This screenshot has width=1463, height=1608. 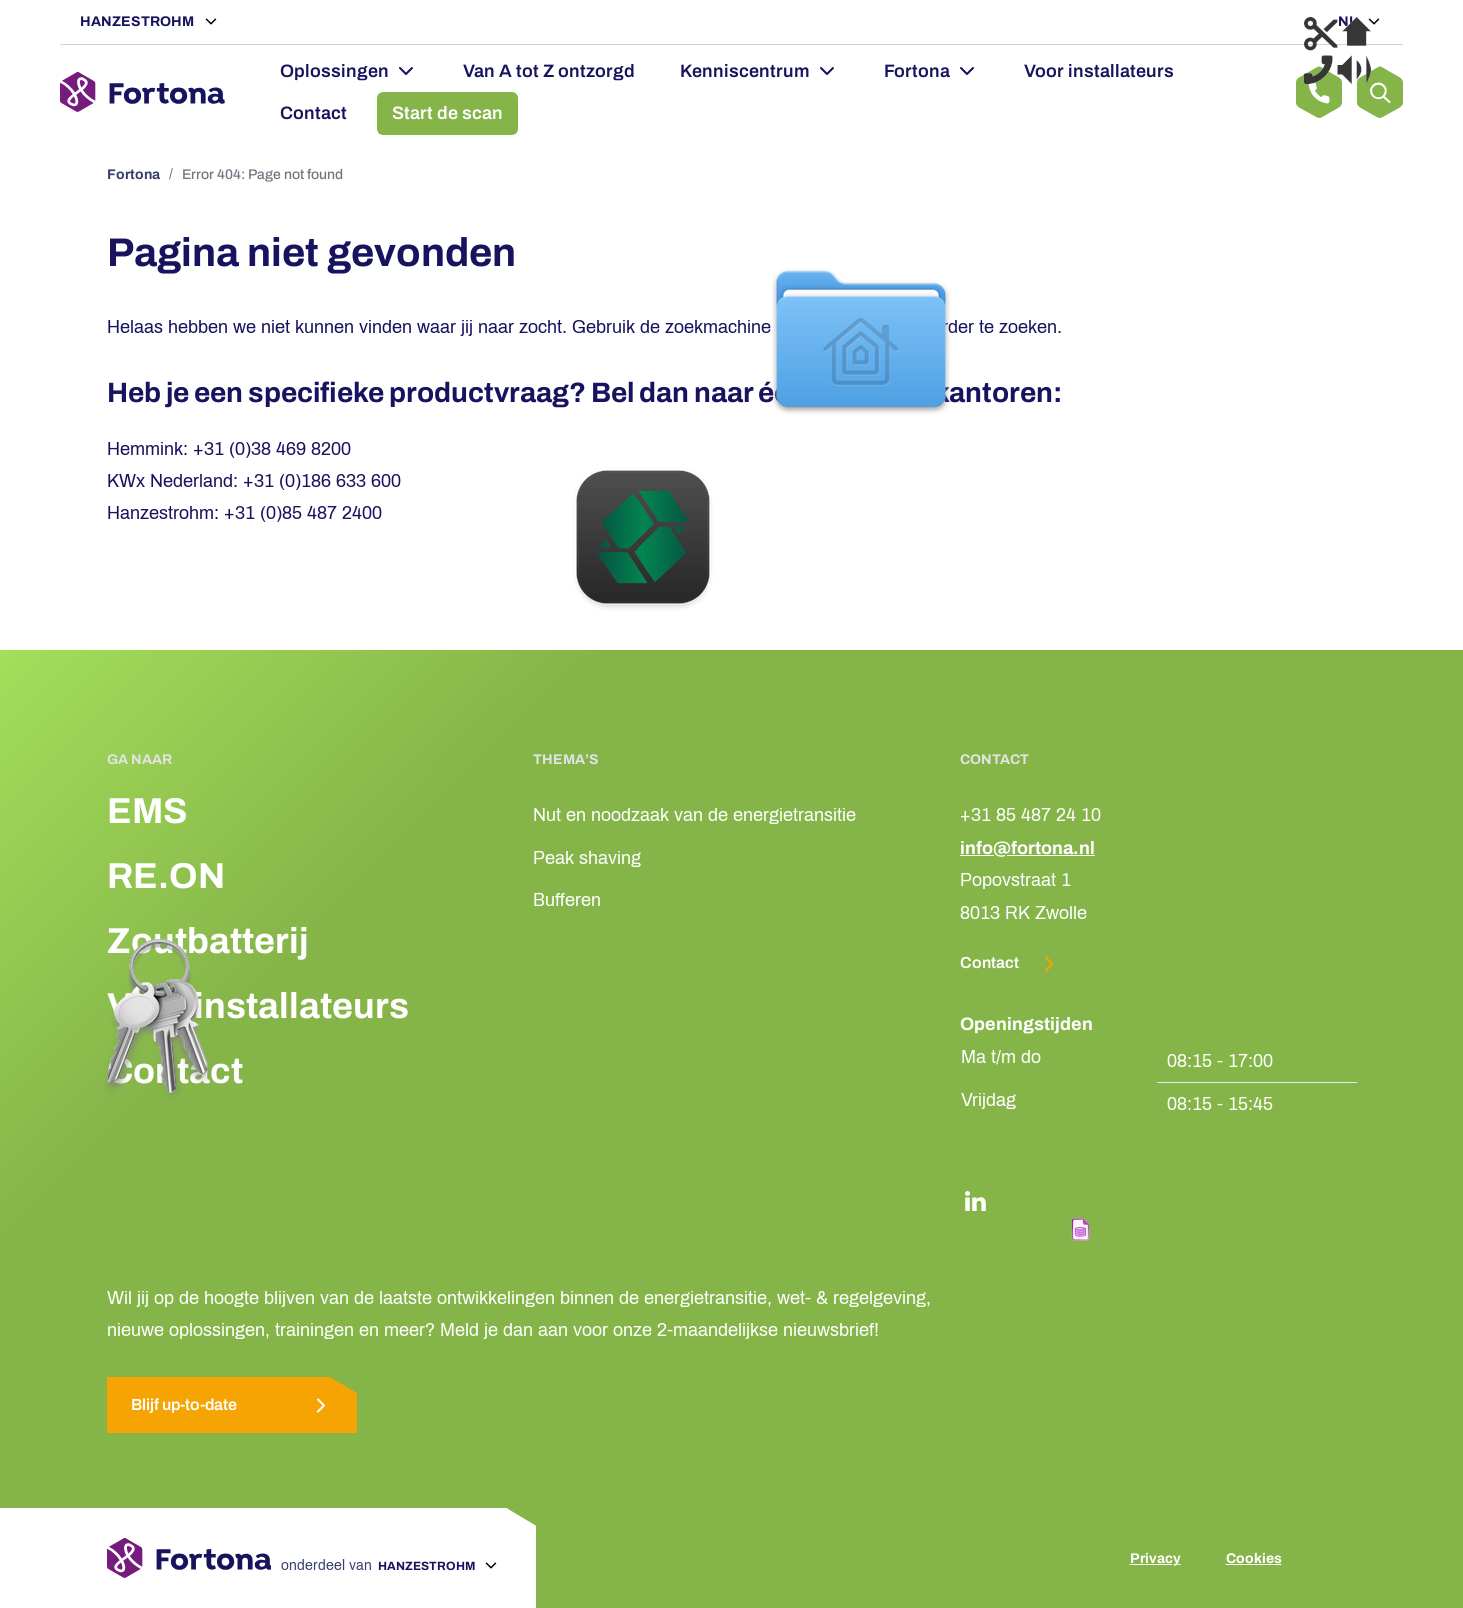 I want to click on open GTK icon browser application, so click(x=1337, y=50).